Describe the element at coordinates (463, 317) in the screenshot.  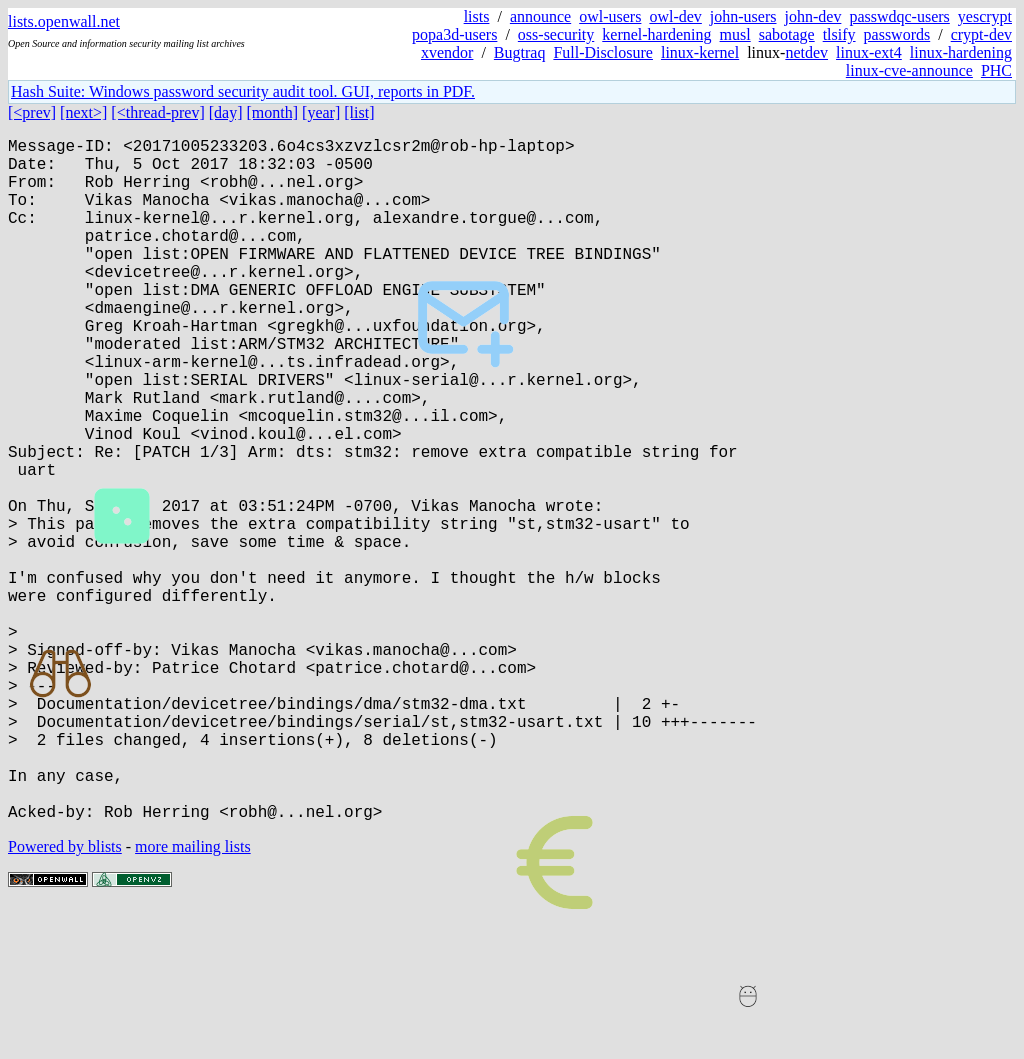
I see `compose a new email` at that location.